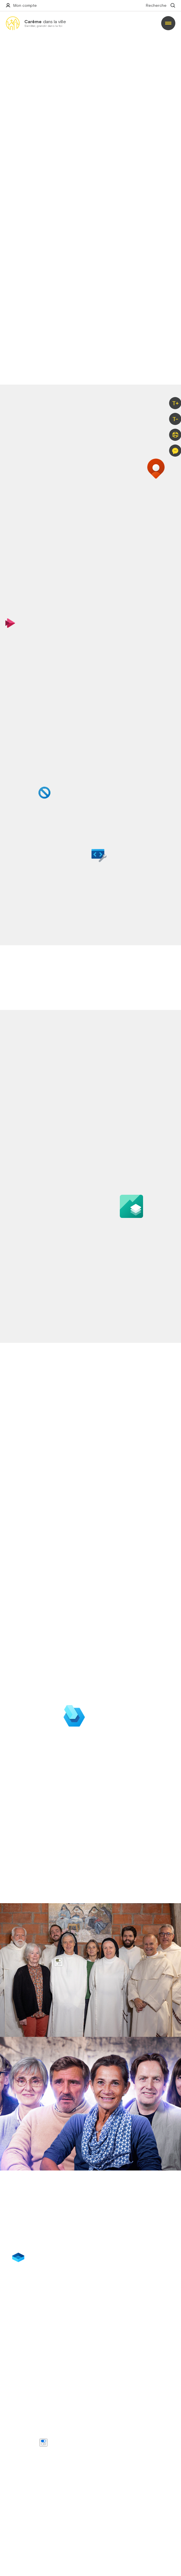  What do you see at coordinates (58, 1962) in the screenshot?
I see `open desktop preferences or settings` at bounding box center [58, 1962].